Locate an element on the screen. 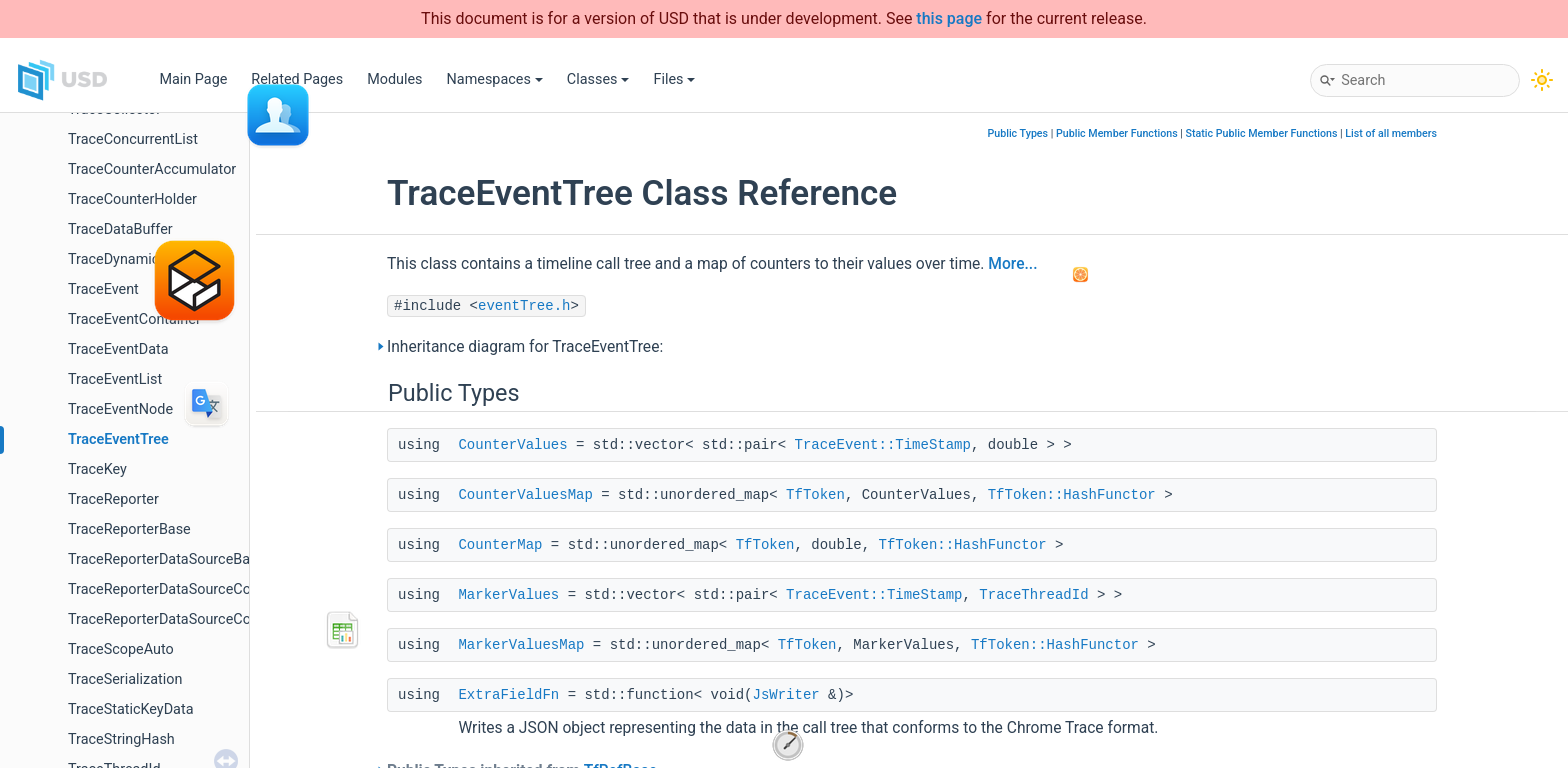 The height and width of the screenshot is (768, 1568). open clementine music player is located at coordinates (1080, 274).